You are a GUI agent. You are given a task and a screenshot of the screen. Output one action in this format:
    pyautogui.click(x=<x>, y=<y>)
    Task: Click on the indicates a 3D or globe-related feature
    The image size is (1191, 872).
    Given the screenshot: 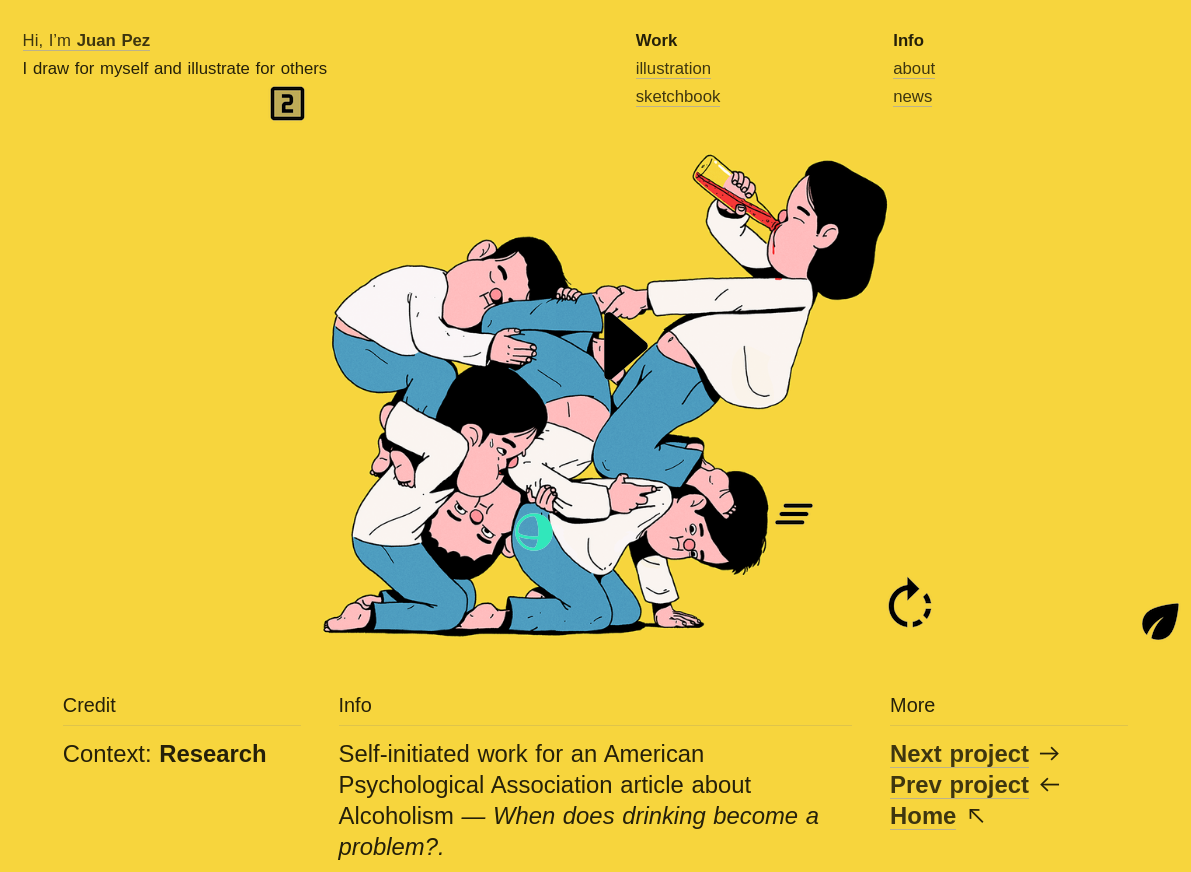 What is the action you would take?
    pyautogui.click(x=534, y=532)
    